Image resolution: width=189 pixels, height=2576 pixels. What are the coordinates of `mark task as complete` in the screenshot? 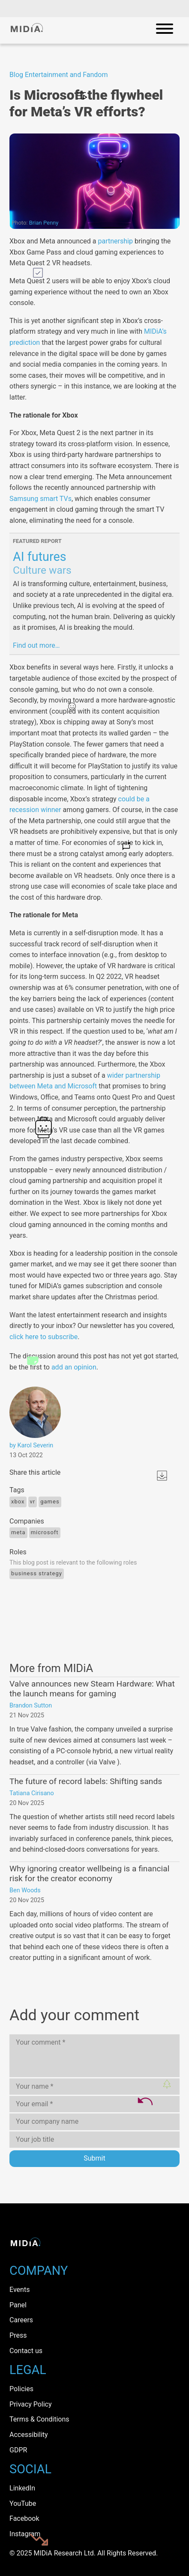 It's located at (38, 273).